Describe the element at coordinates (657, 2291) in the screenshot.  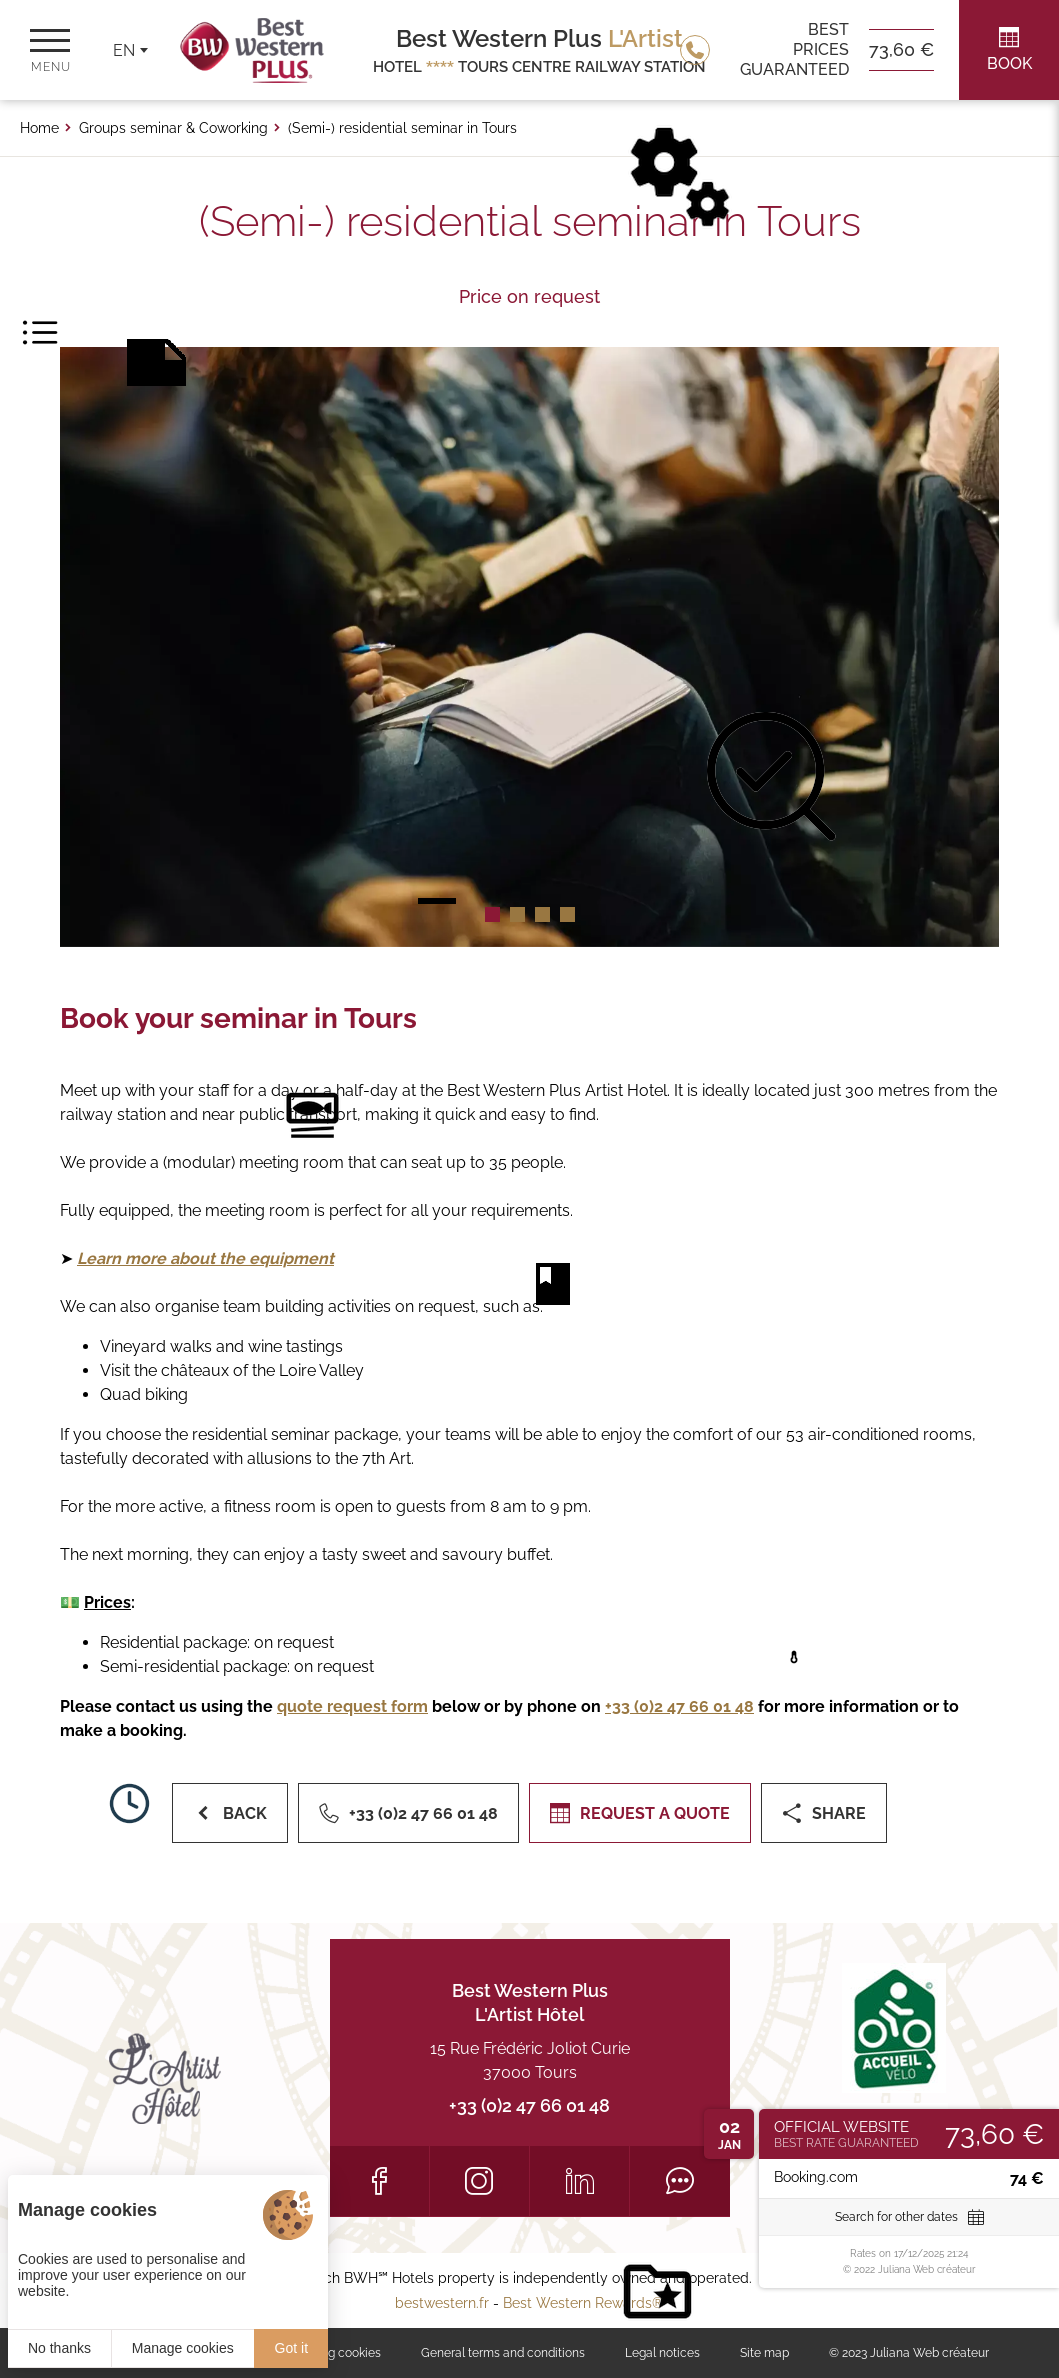
I see `access your starred or favorite files` at that location.